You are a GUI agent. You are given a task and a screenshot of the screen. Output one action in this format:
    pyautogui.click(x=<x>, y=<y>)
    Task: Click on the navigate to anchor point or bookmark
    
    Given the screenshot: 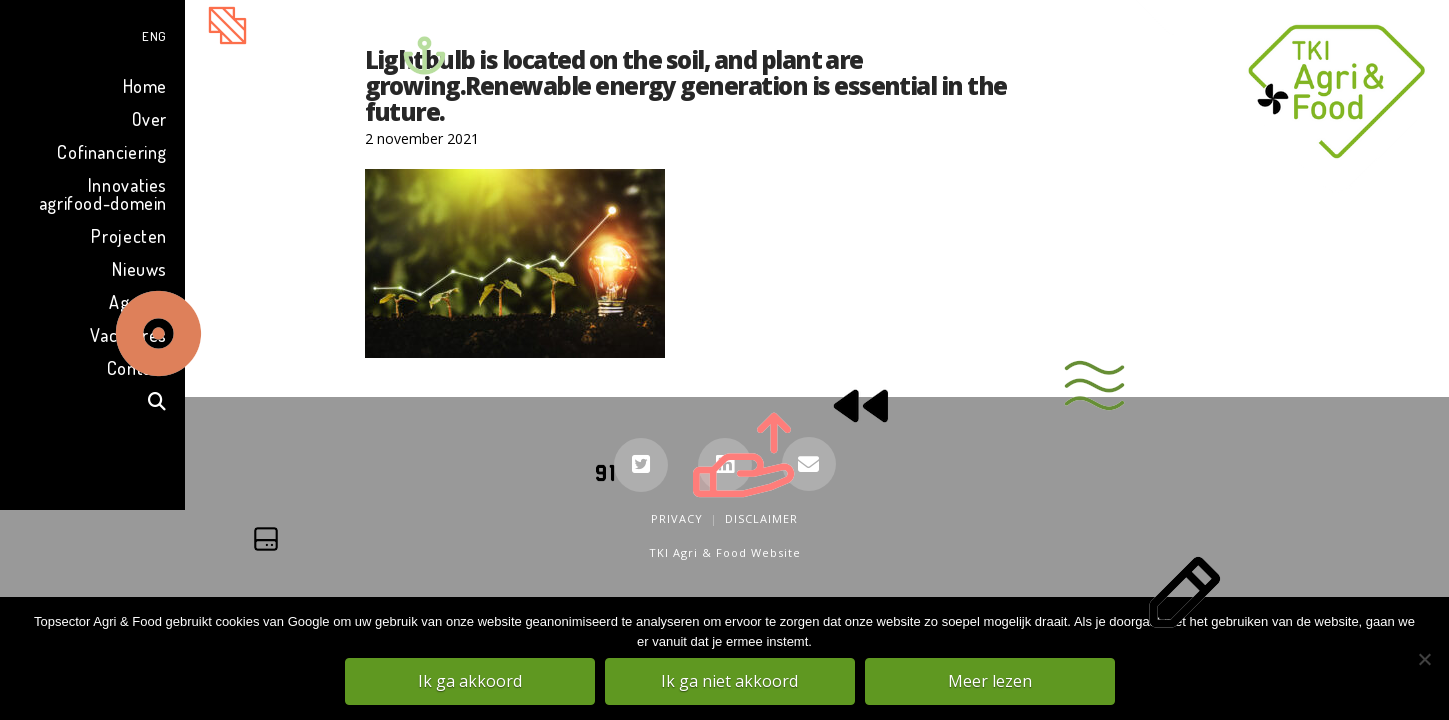 What is the action you would take?
    pyautogui.click(x=424, y=55)
    